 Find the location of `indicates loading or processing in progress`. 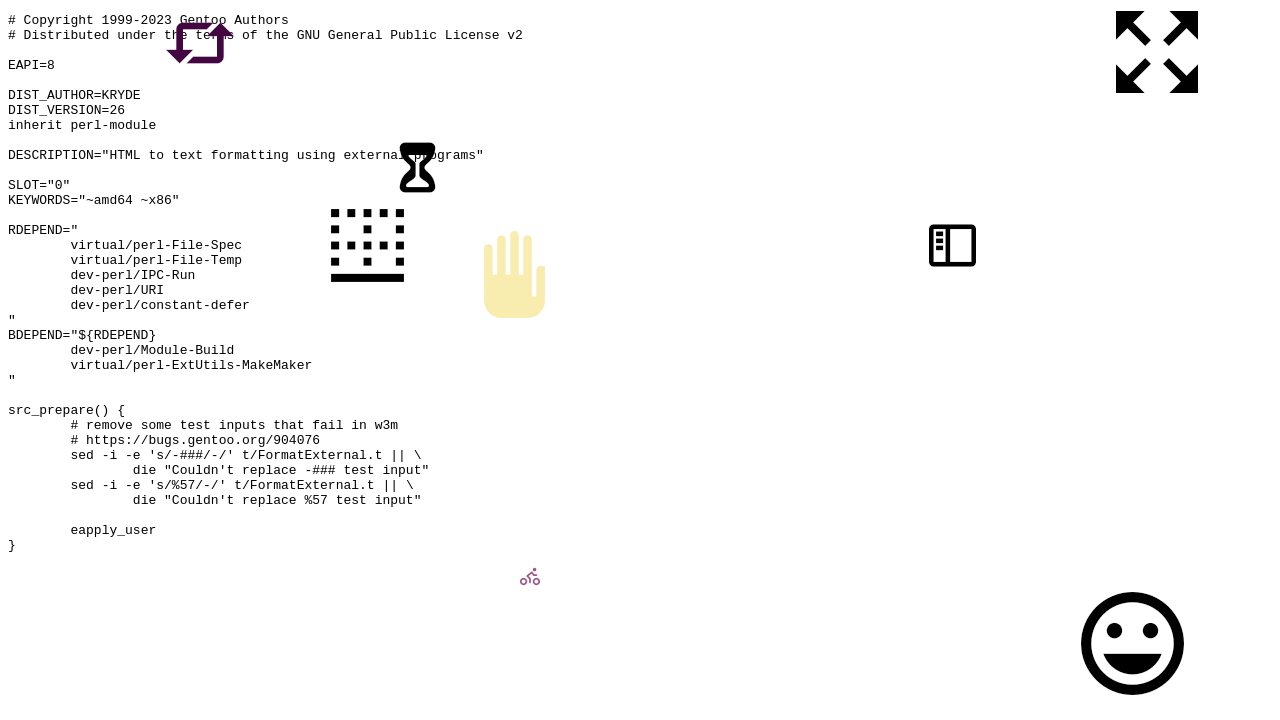

indicates loading or processing in progress is located at coordinates (417, 167).